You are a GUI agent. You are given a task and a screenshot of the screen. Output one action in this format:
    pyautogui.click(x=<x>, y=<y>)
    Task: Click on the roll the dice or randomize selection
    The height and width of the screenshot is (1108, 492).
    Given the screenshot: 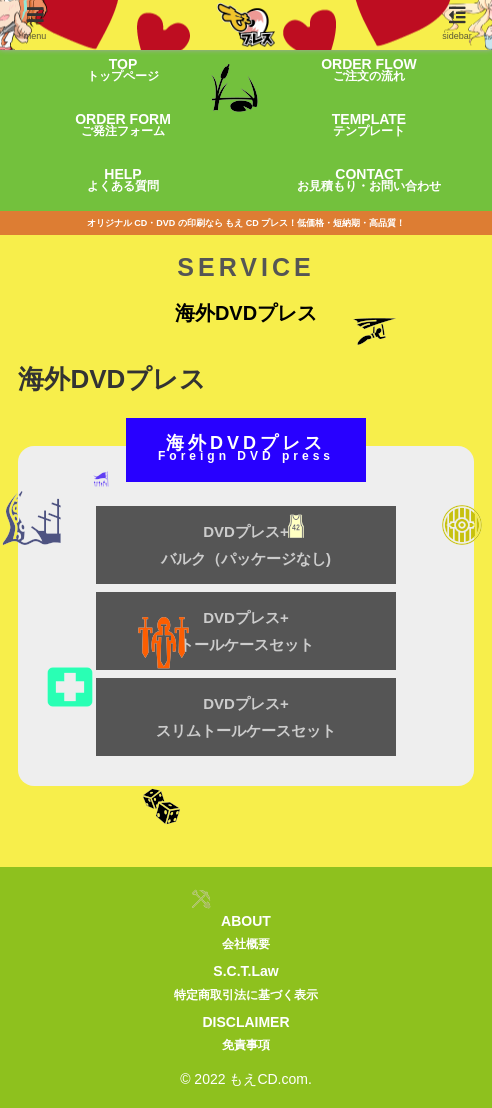 What is the action you would take?
    pyautogui.click(x=161, y=806)
    